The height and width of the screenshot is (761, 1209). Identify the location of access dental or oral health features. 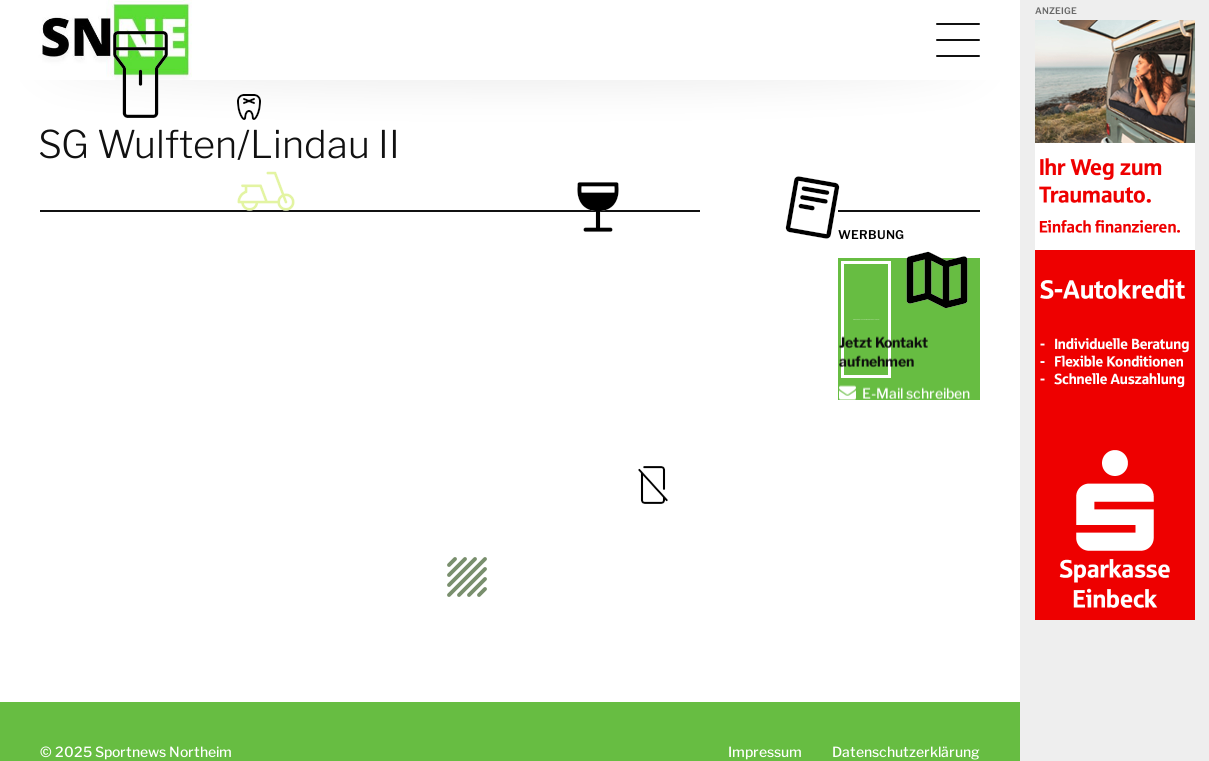
(249, 107).